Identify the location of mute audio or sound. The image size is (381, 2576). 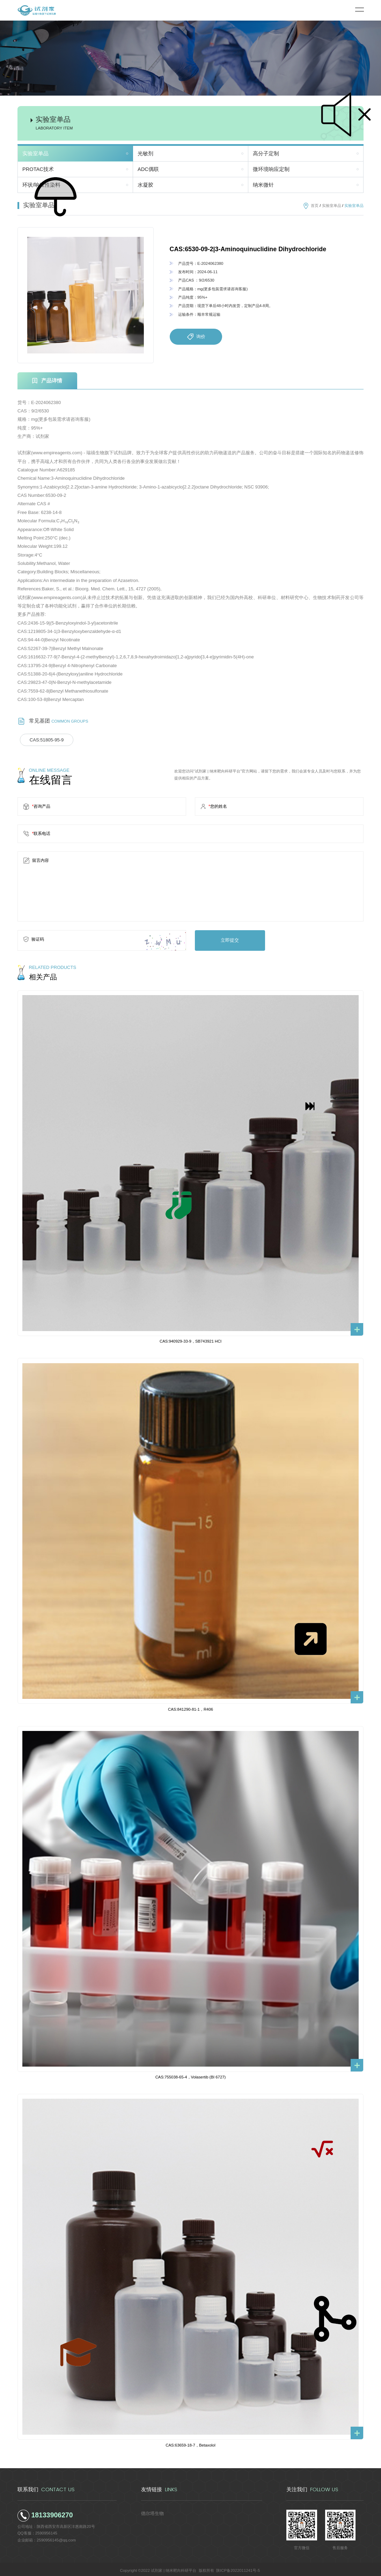
(345, 114).